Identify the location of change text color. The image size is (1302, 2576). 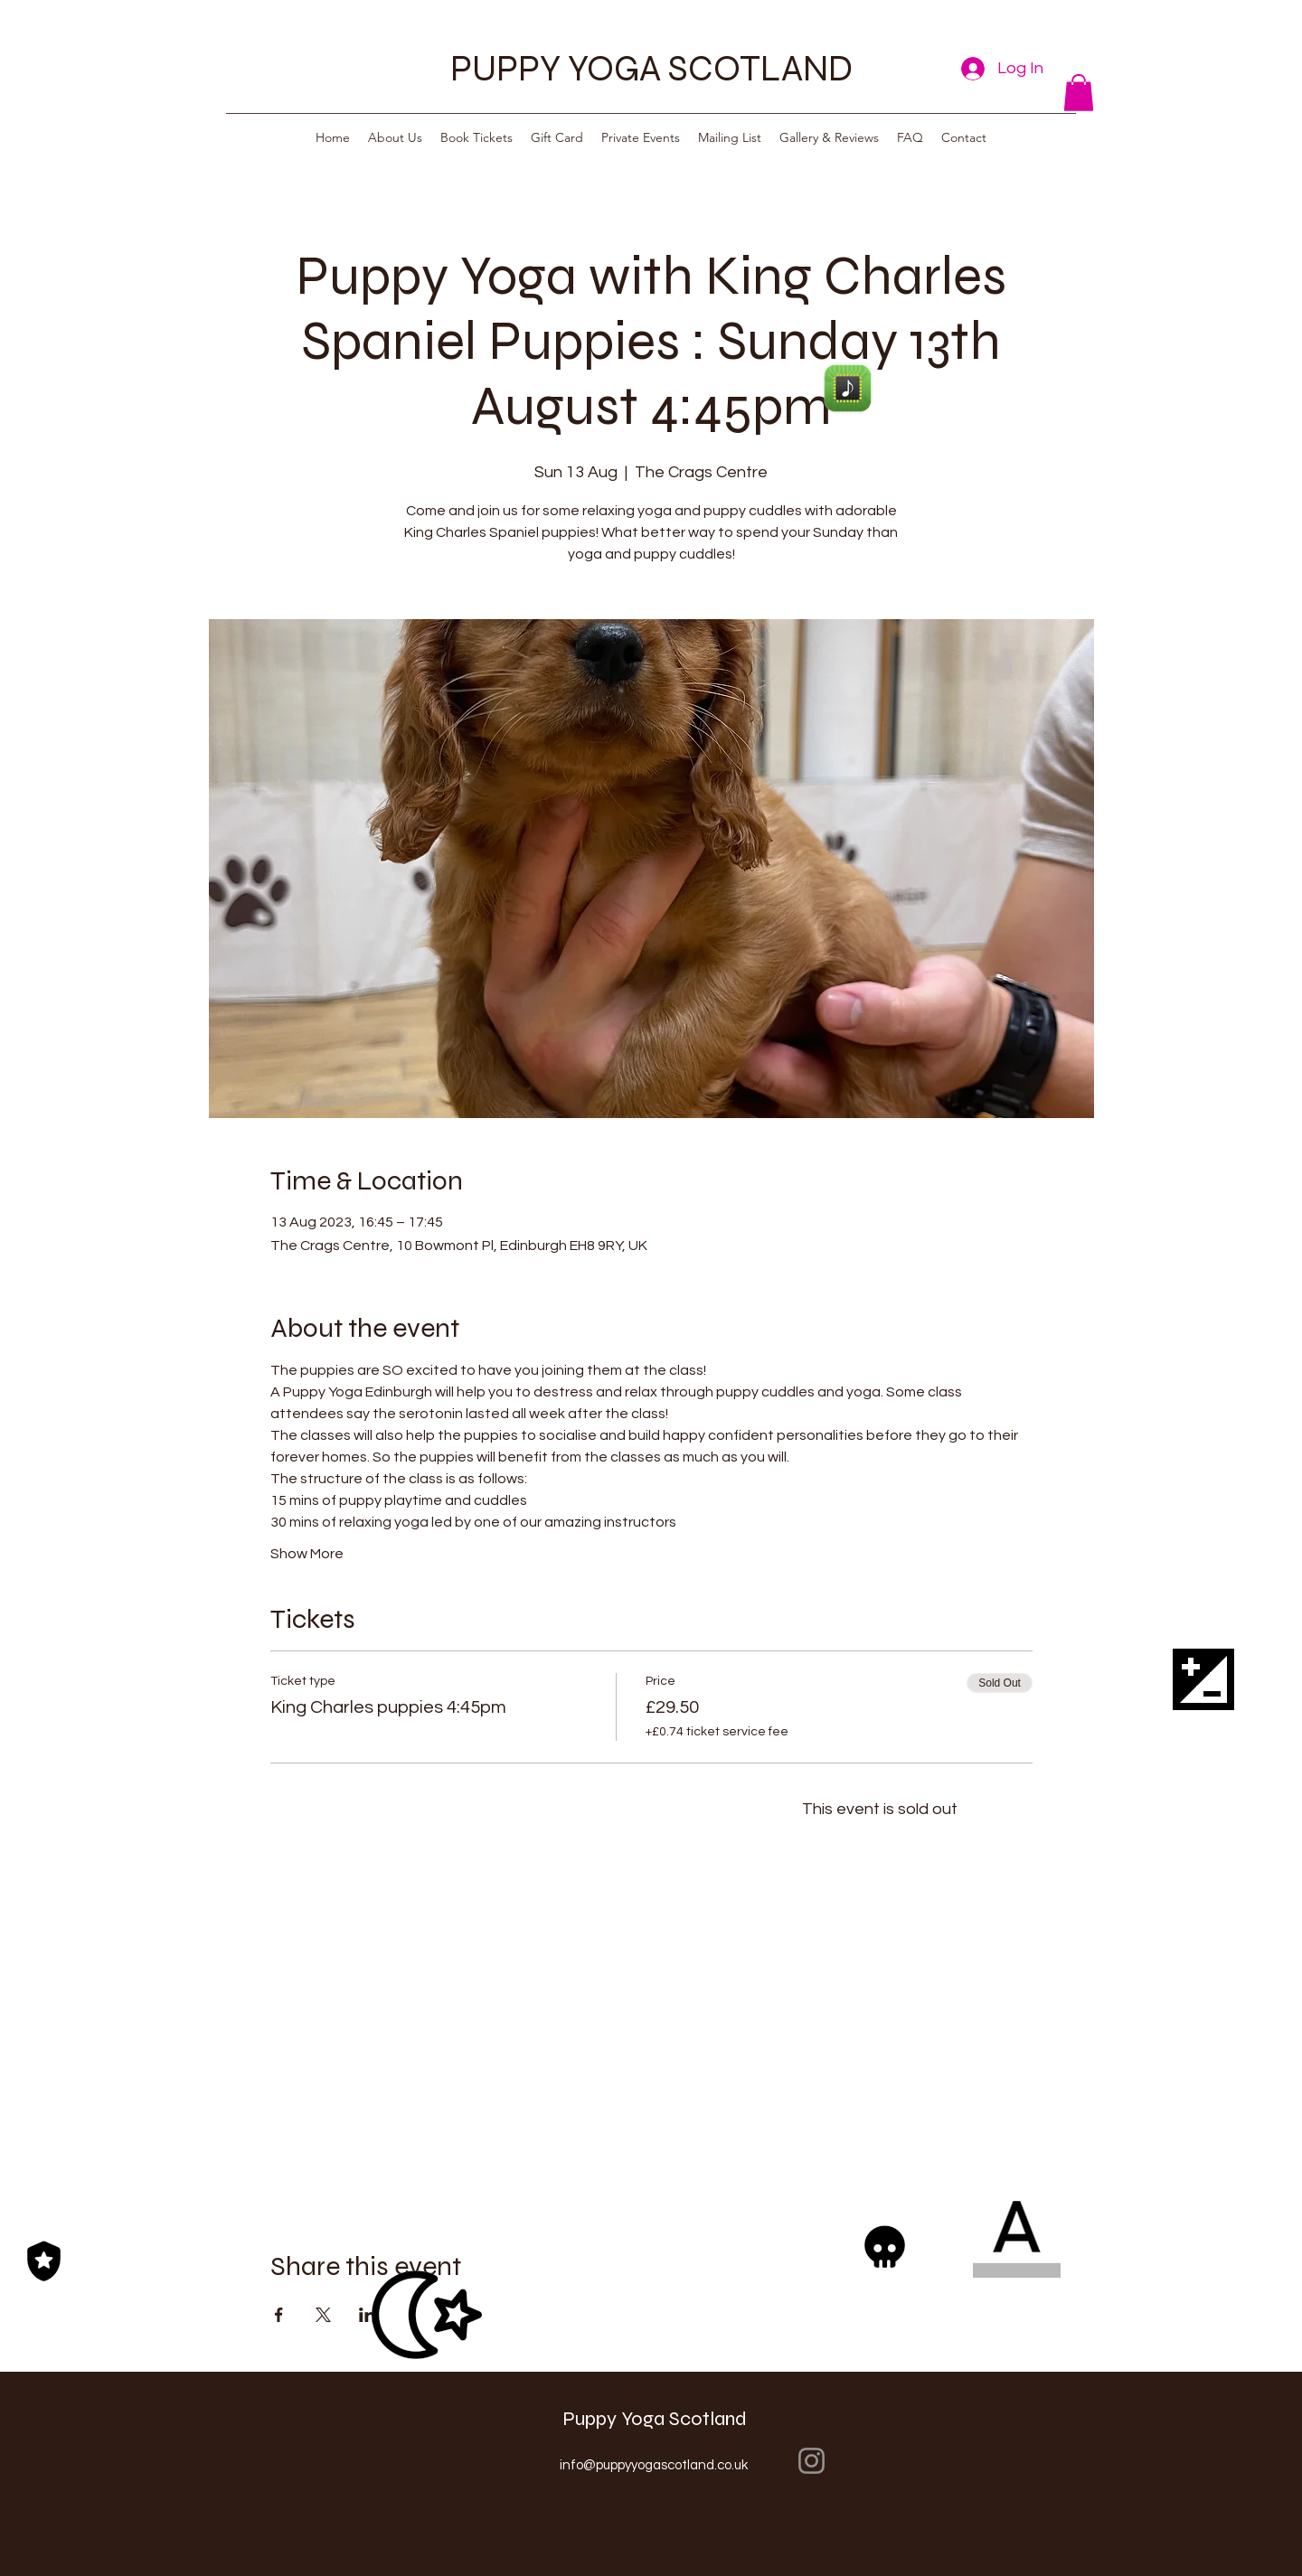
(1016, 2233).